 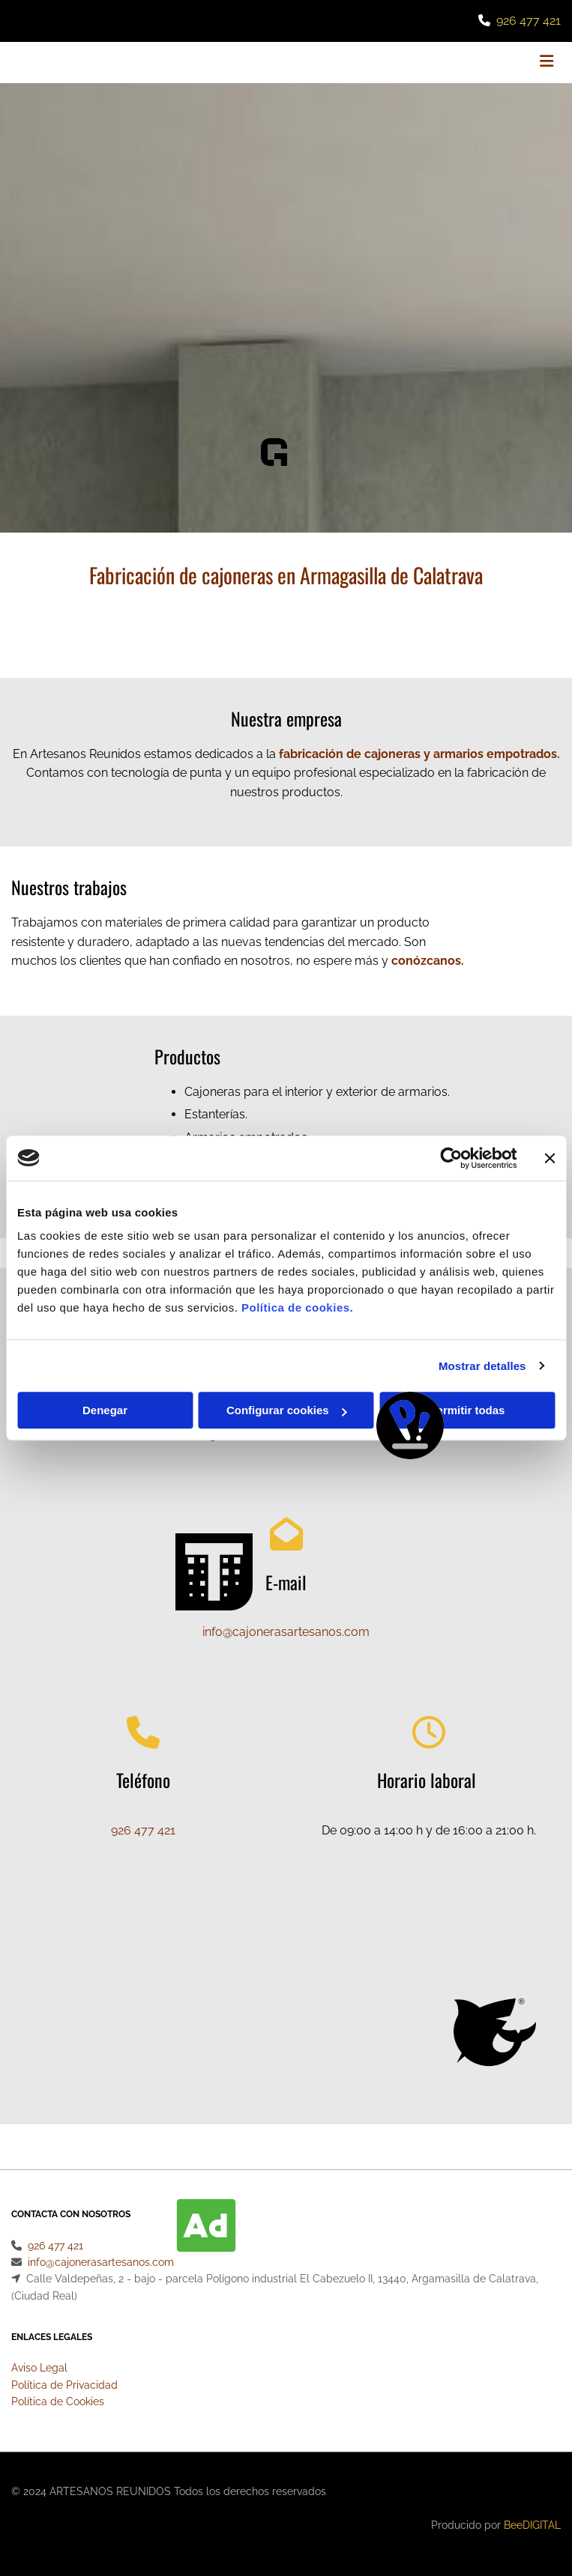 I want to click on visit the thanos project website or documentation, so click(x=214, y=1572).